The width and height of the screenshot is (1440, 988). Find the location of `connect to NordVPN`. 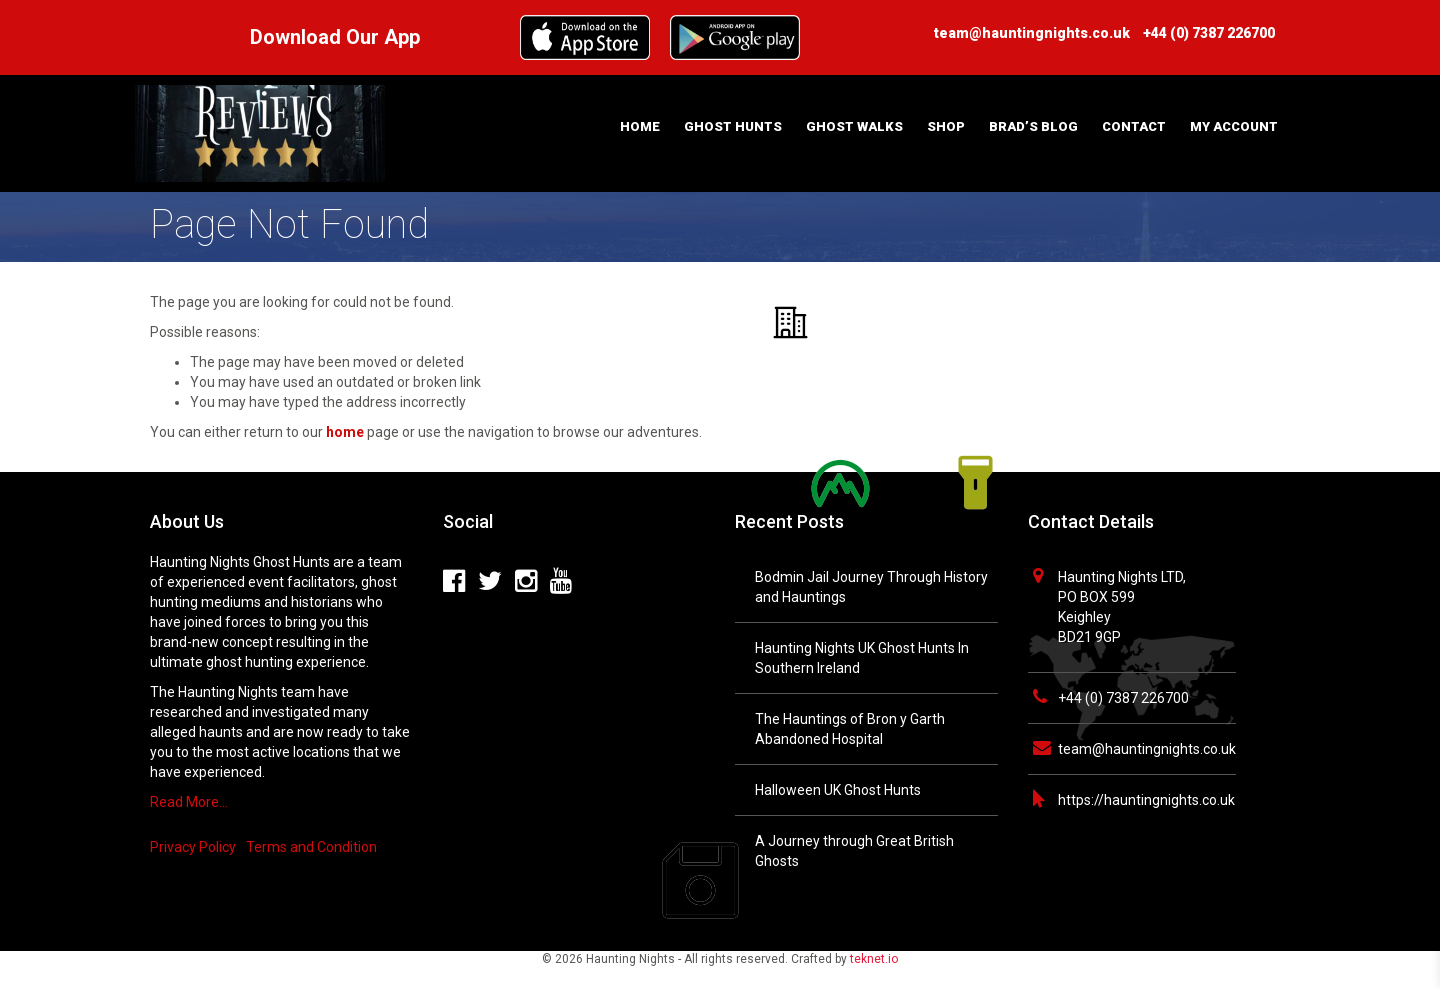

connect to NordVPN is located at coordinates (840, 483).